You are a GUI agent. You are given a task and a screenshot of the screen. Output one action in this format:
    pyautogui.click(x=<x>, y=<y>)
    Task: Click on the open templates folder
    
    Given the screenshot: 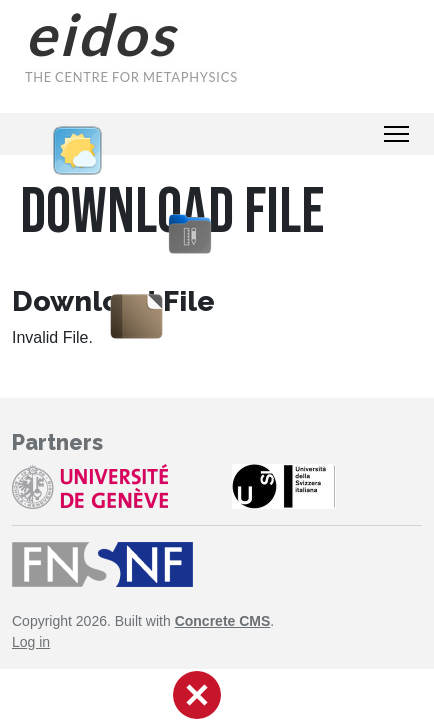 What is the action you would take?
    pyautogui.click(x=190, y=234)
    